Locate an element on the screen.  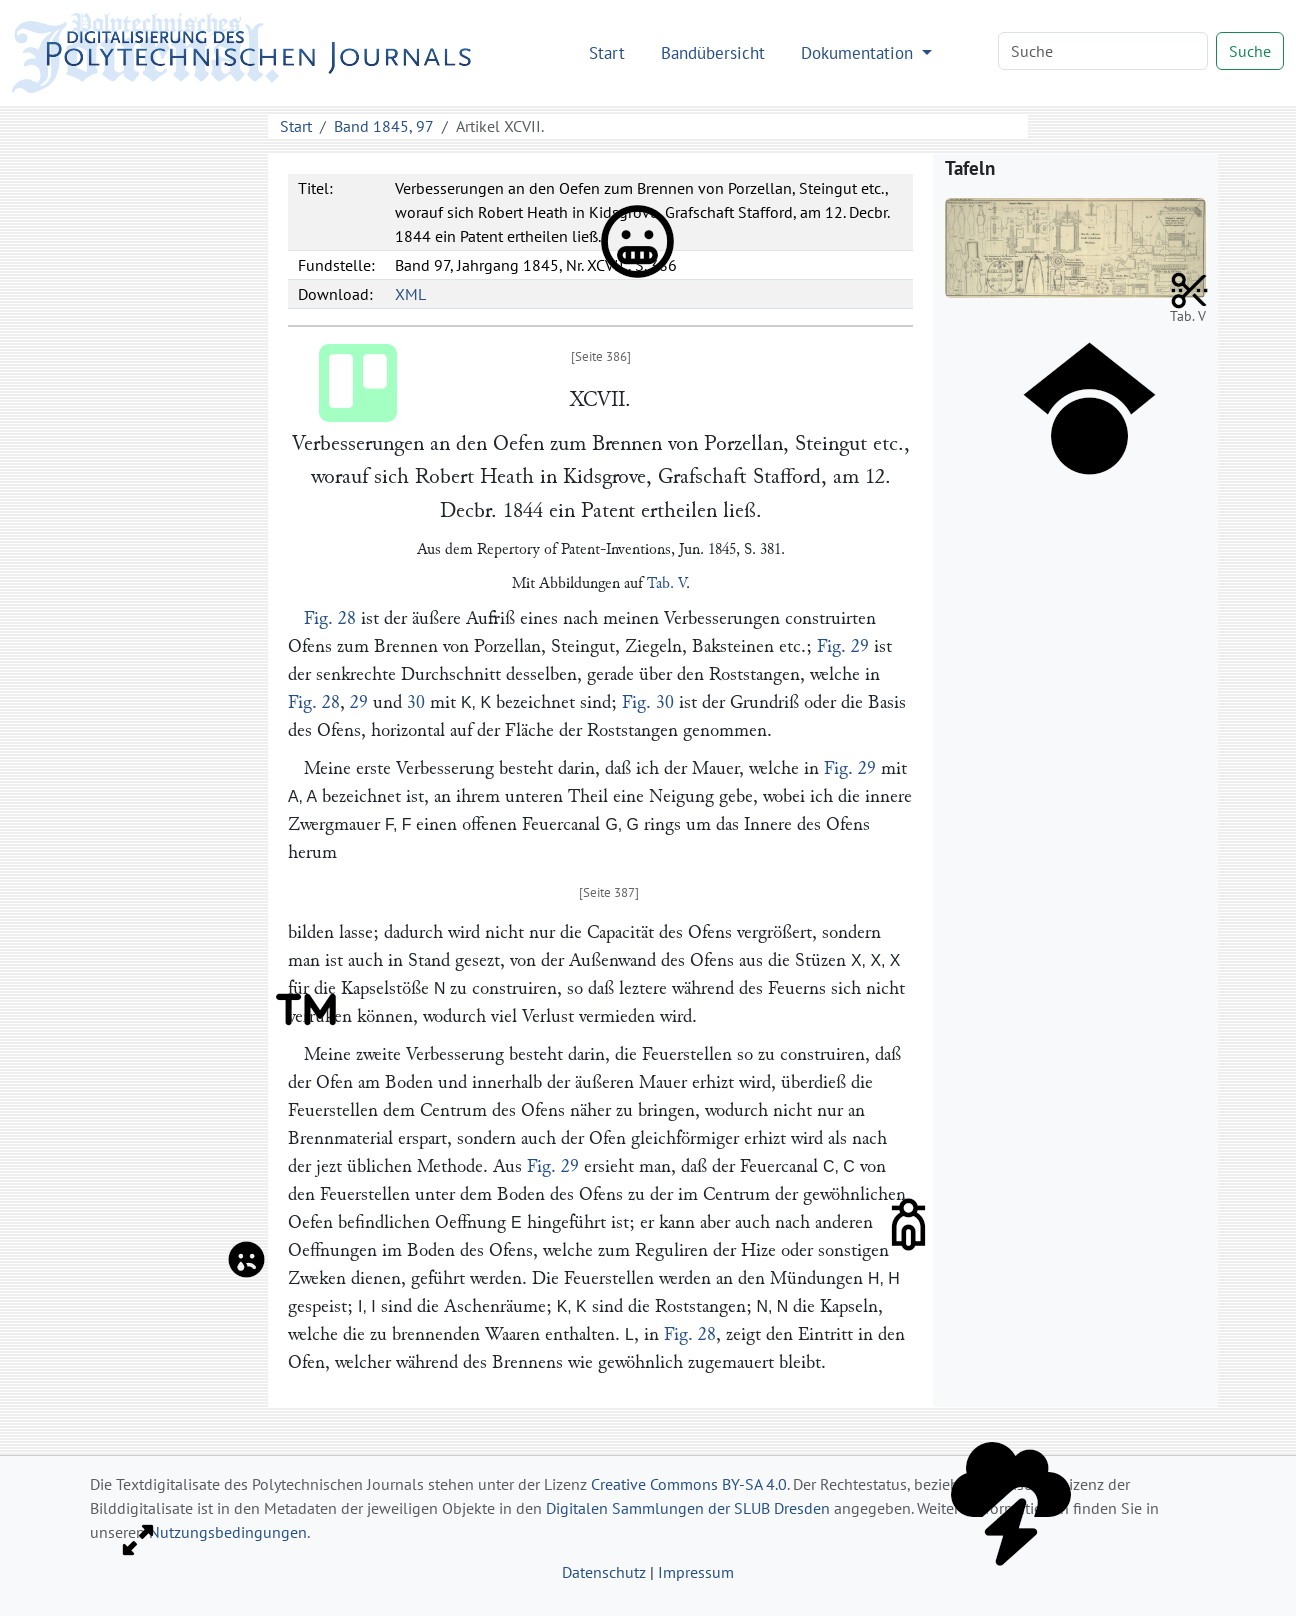
open trello app is located at coordinates (358, 383).